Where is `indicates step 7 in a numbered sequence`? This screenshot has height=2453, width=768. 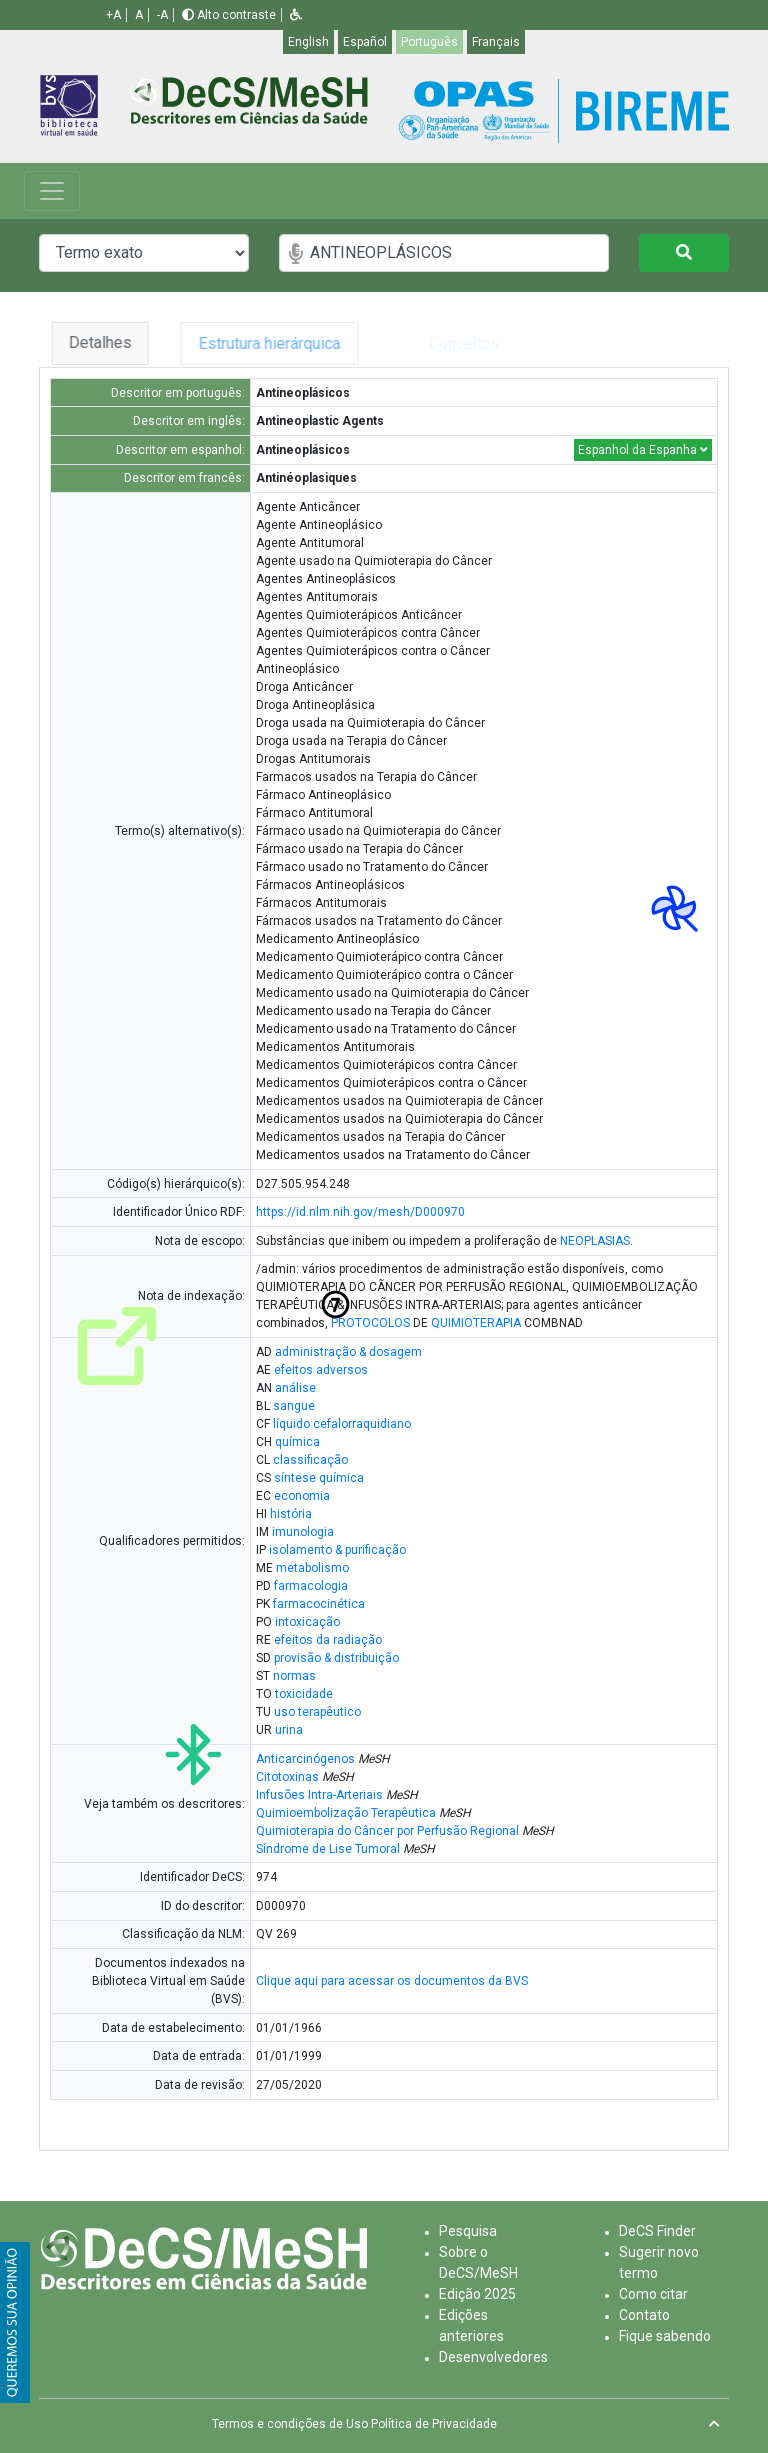
indicates step 7 in a numbered sequence is located at coordinates (335, 1304).